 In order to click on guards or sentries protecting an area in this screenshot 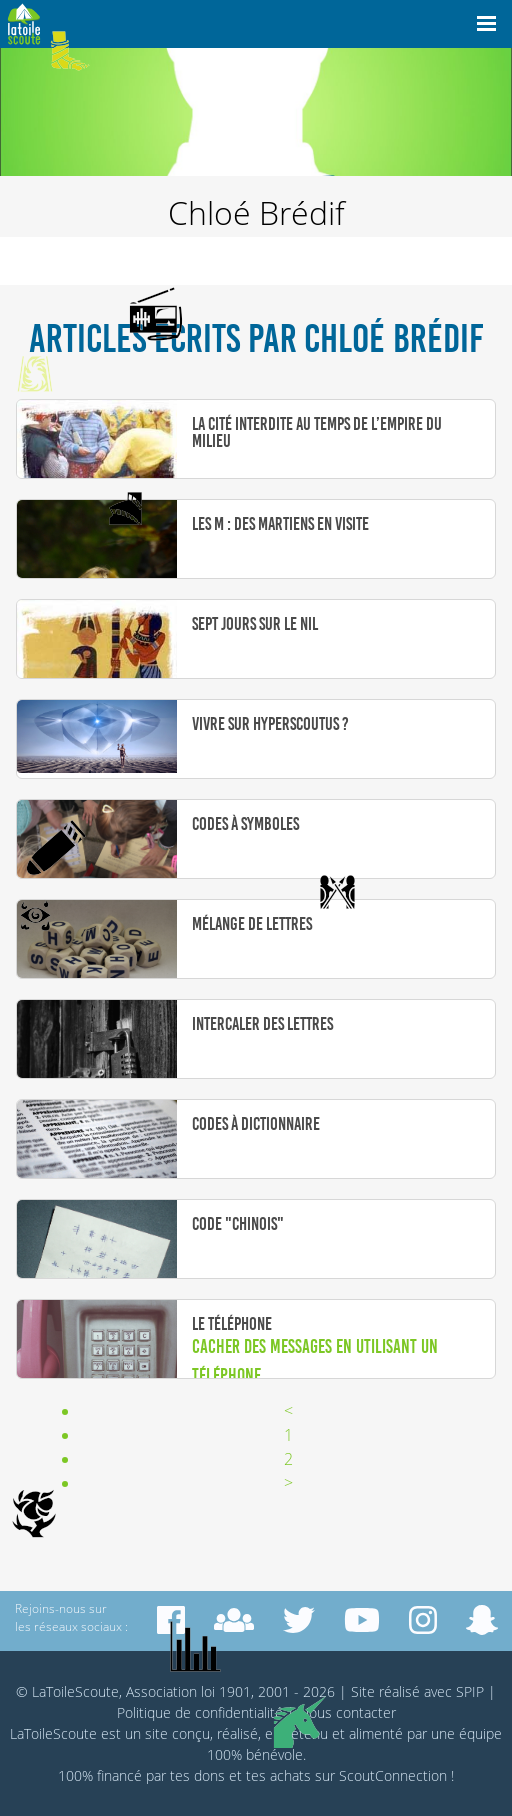, I will do `click(337, 891)`.